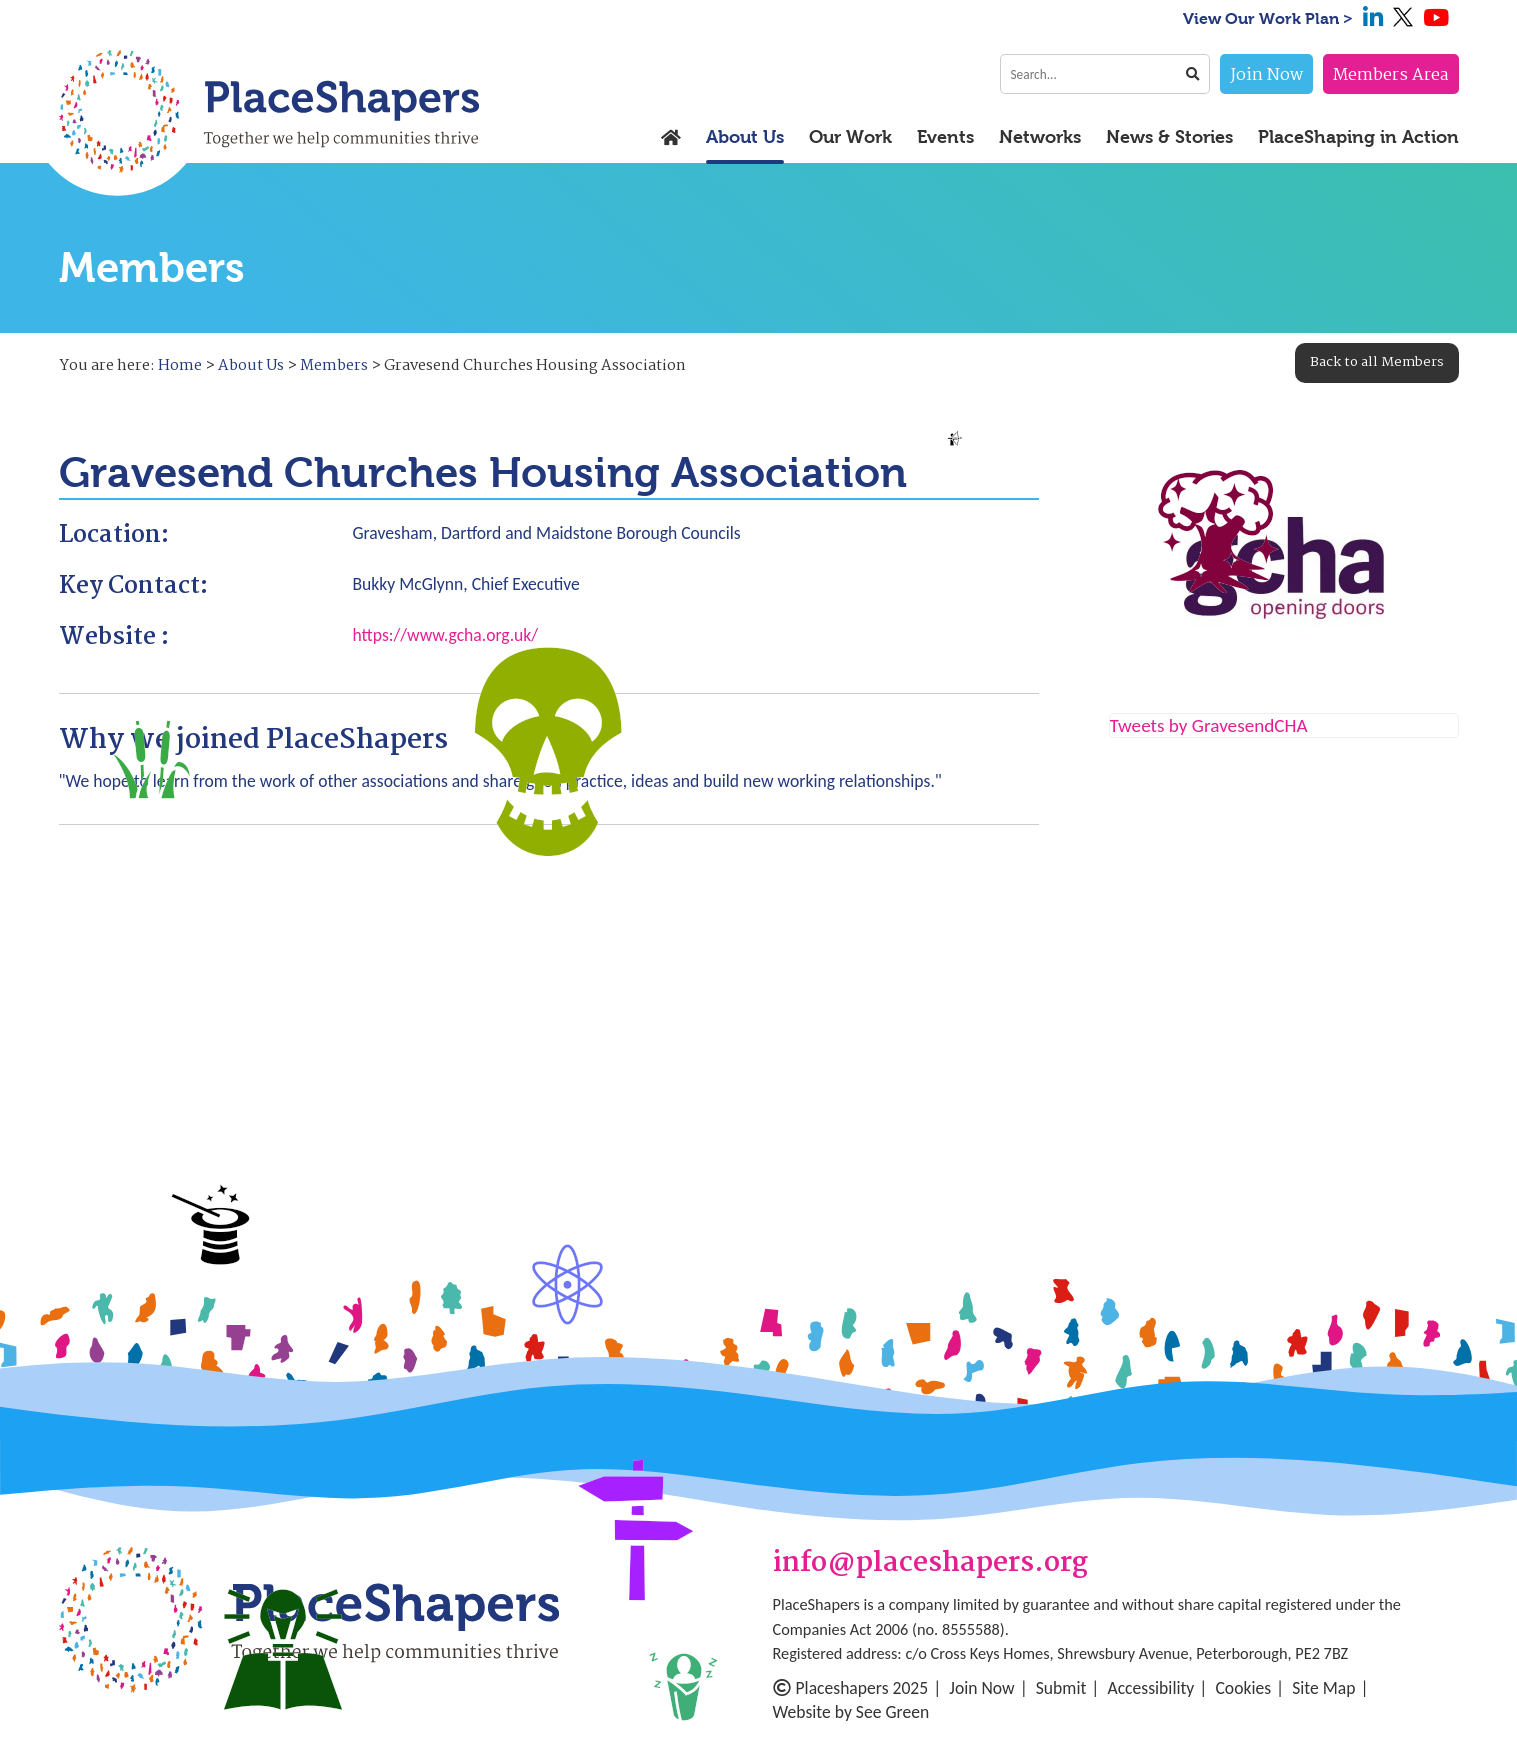  What do you see at coordinates (283, 1650) in the screenshot?
I see `get inspired with creative ideas or tips` at bounding box center [283, 1650].